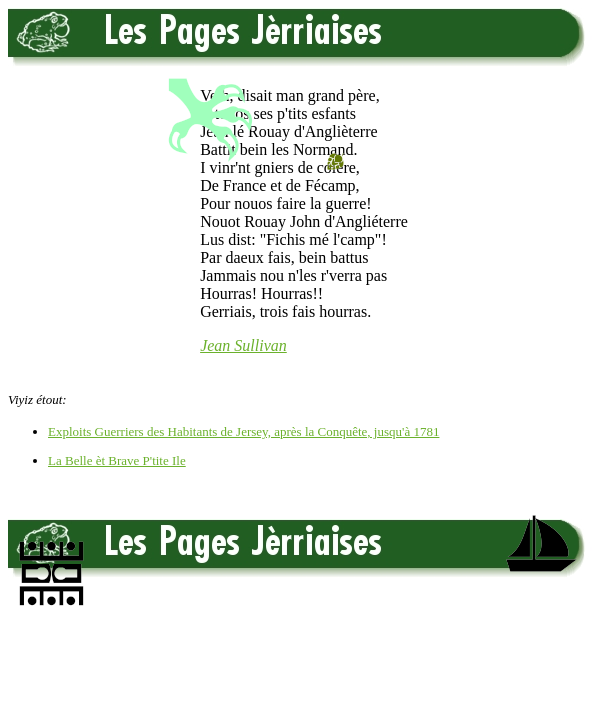 The image size is (608, 720). I want to click on access sailing or boating activities, so click(541, 543).